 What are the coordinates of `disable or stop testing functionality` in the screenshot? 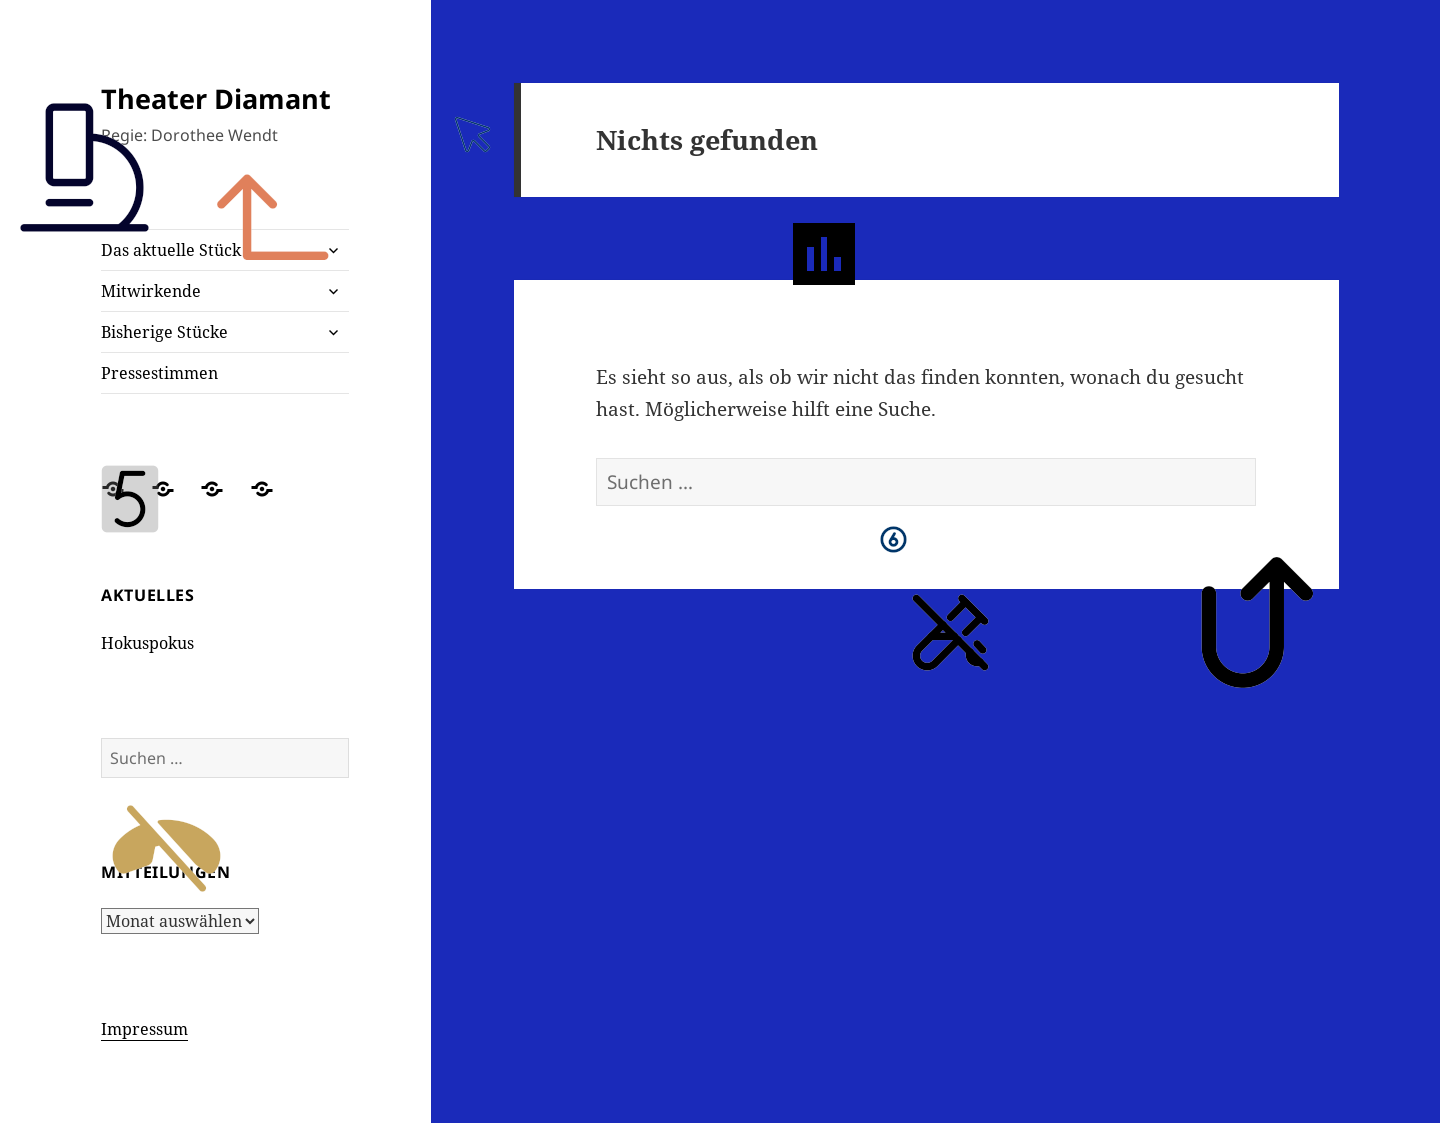 It's located at (950, 632).